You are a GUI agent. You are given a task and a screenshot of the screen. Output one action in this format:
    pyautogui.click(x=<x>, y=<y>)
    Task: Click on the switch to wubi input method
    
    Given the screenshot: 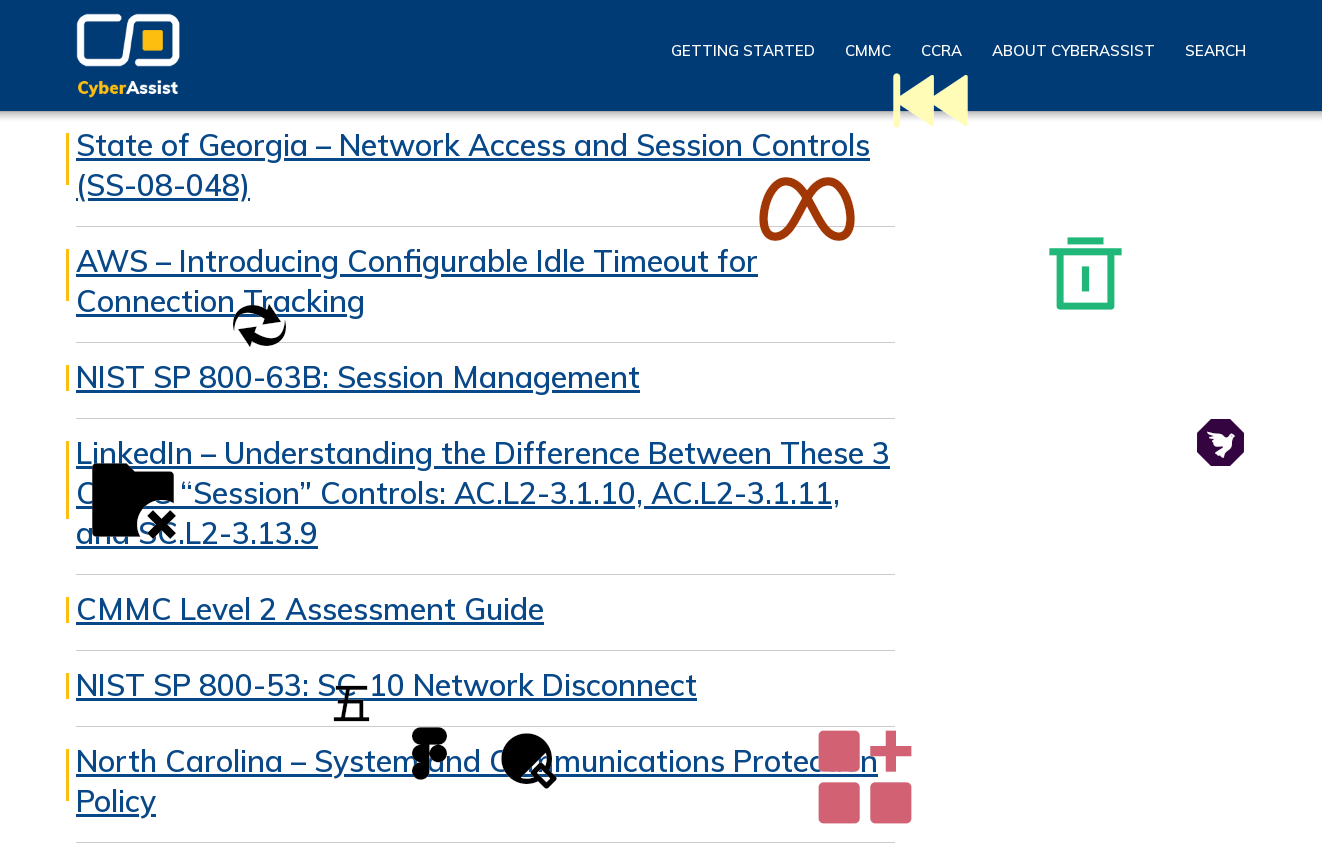 What is the action you would take?
    pyautogui.click(x=351, y=703)
    